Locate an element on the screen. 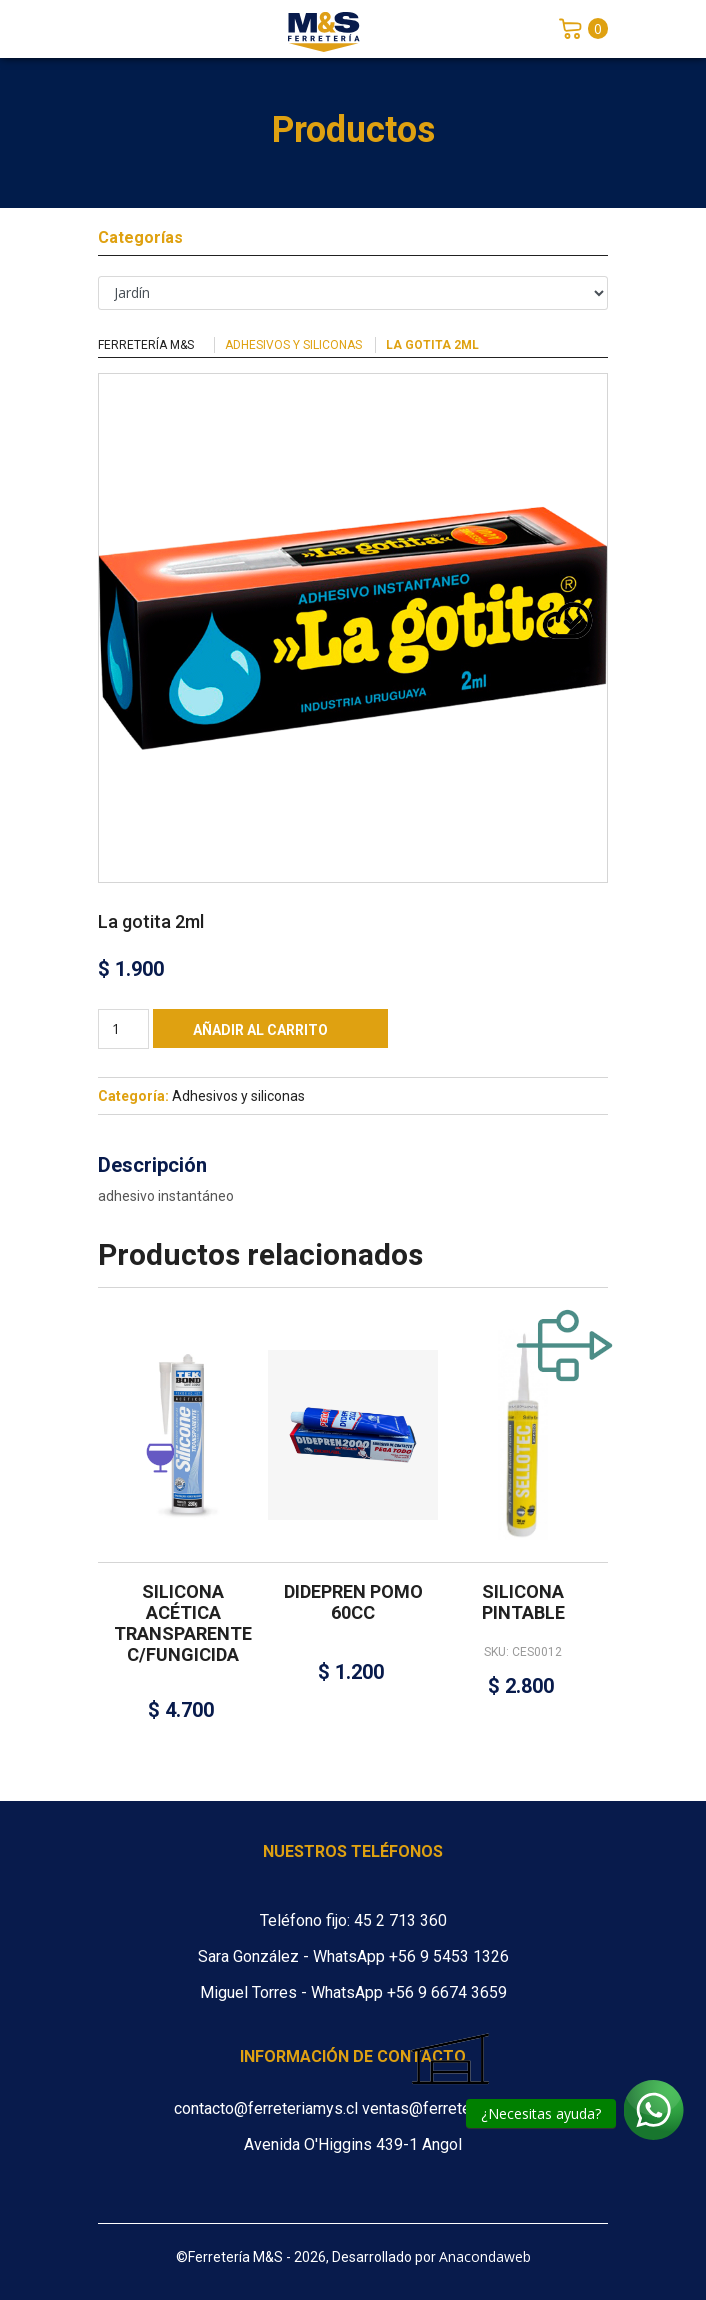  browse wine or spirits menu is located at coordinates (160, 1457).